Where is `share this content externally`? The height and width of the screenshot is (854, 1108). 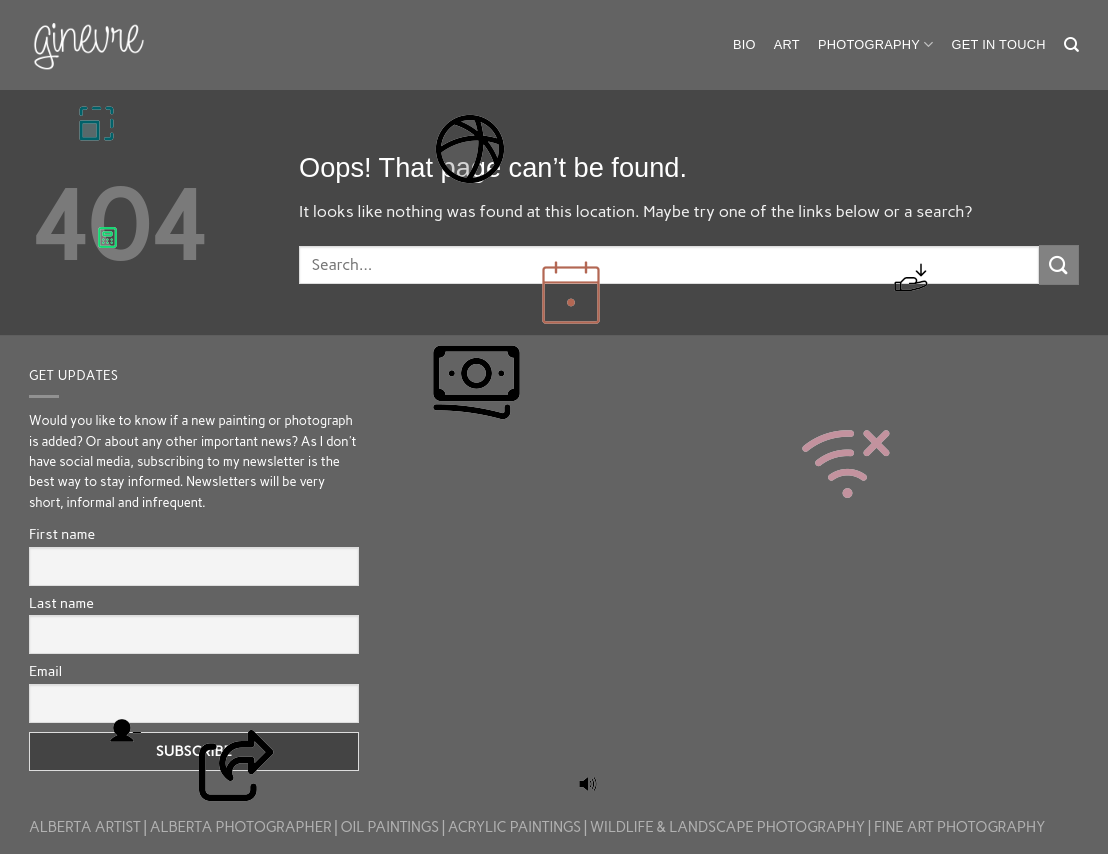 share this content externally is located at coordinates (234, 765).